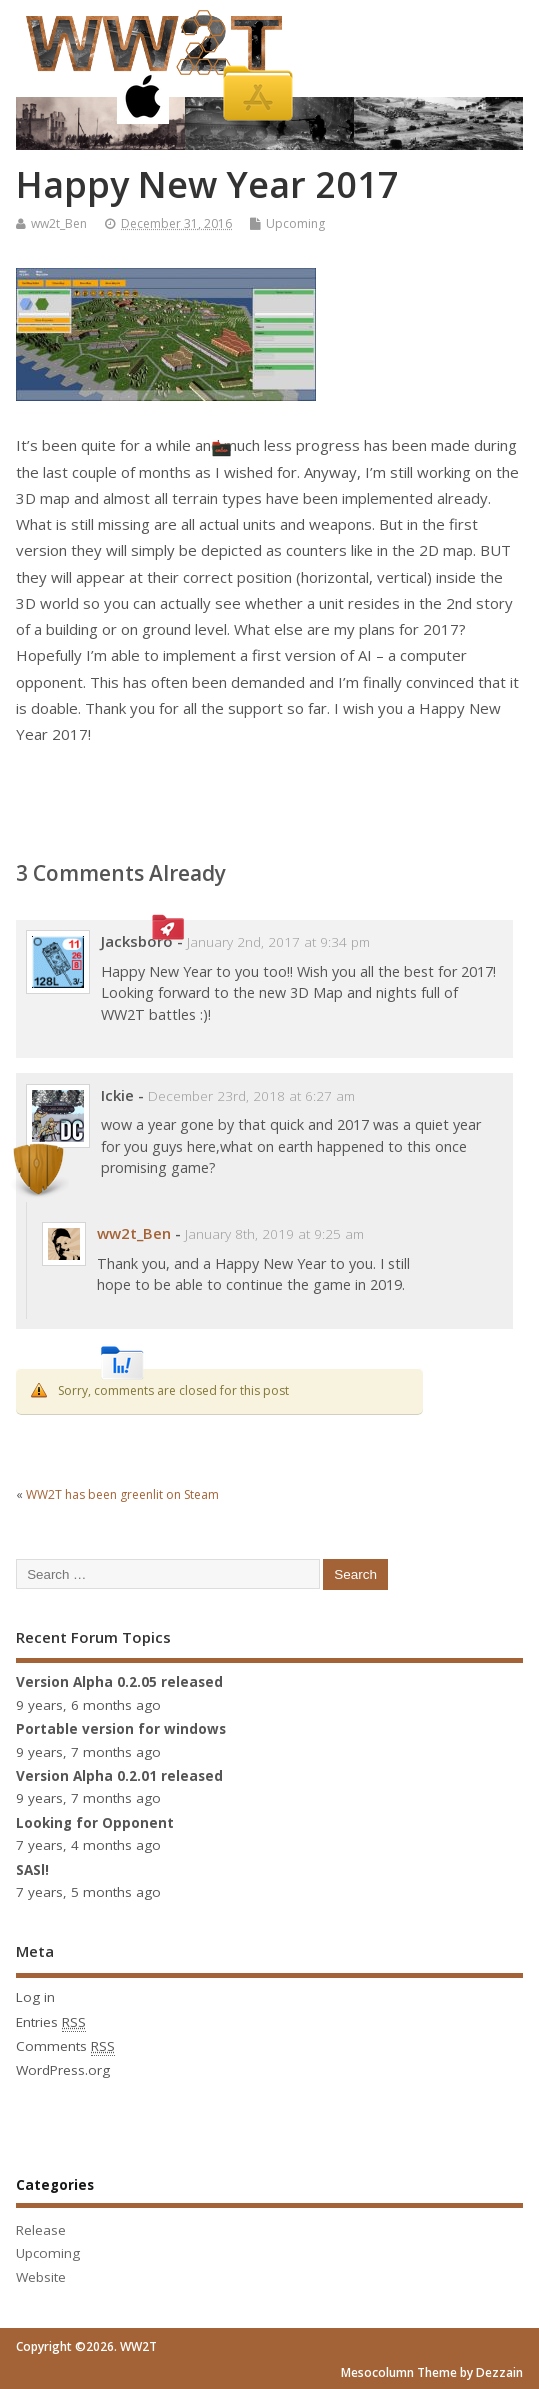 Image resolution: width=539 pixels, height=2389 pixels. I want to click on folder containing ember.js project files, so click(221, 449).